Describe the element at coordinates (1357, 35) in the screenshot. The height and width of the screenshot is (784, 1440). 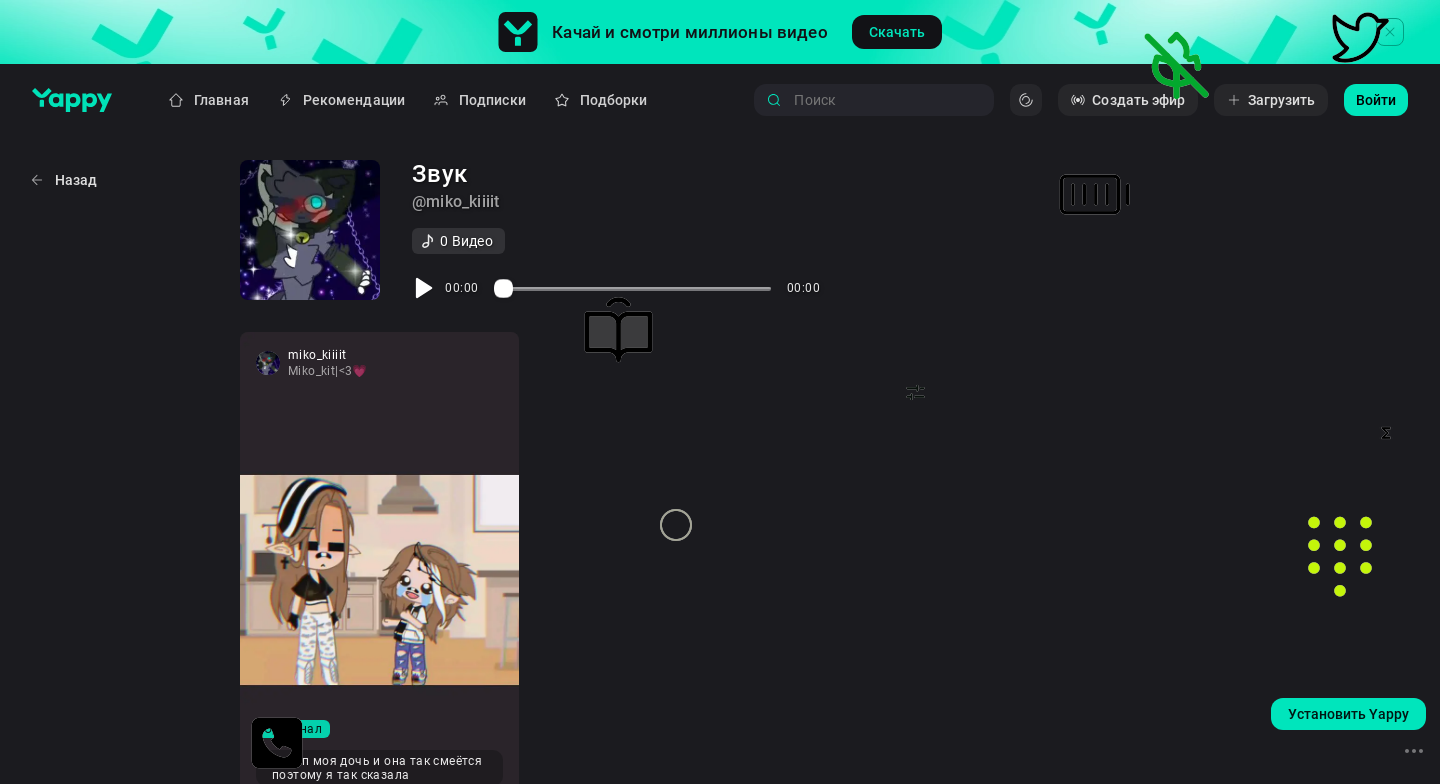
I see `share to twitter` at that location.